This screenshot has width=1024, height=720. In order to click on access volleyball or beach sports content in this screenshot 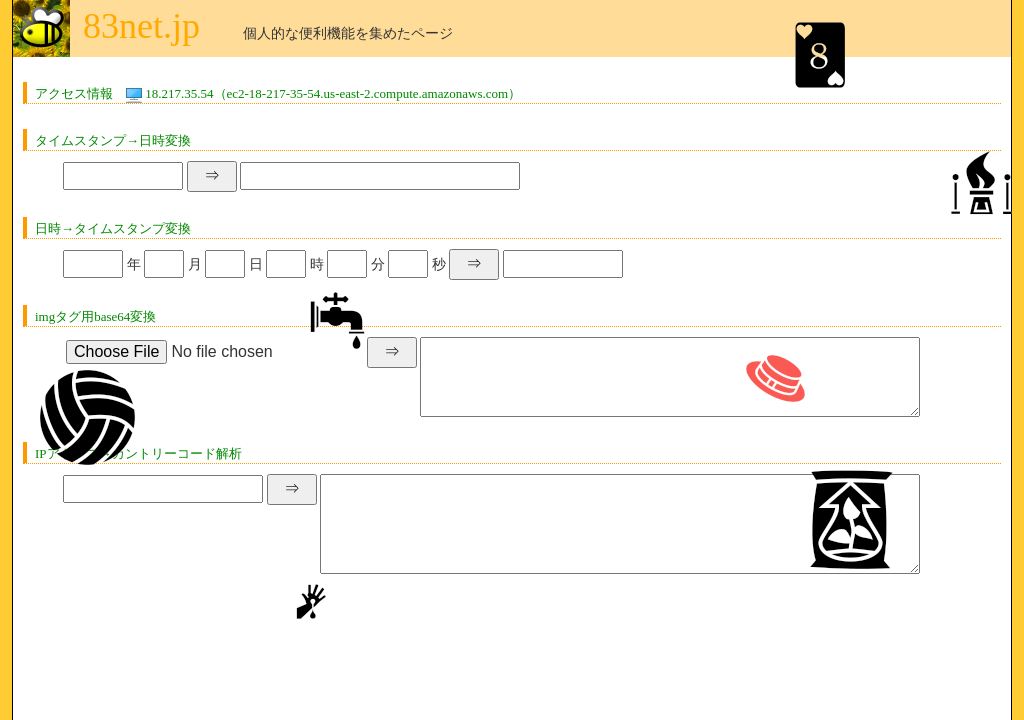, I will do `click(87, 417)`.